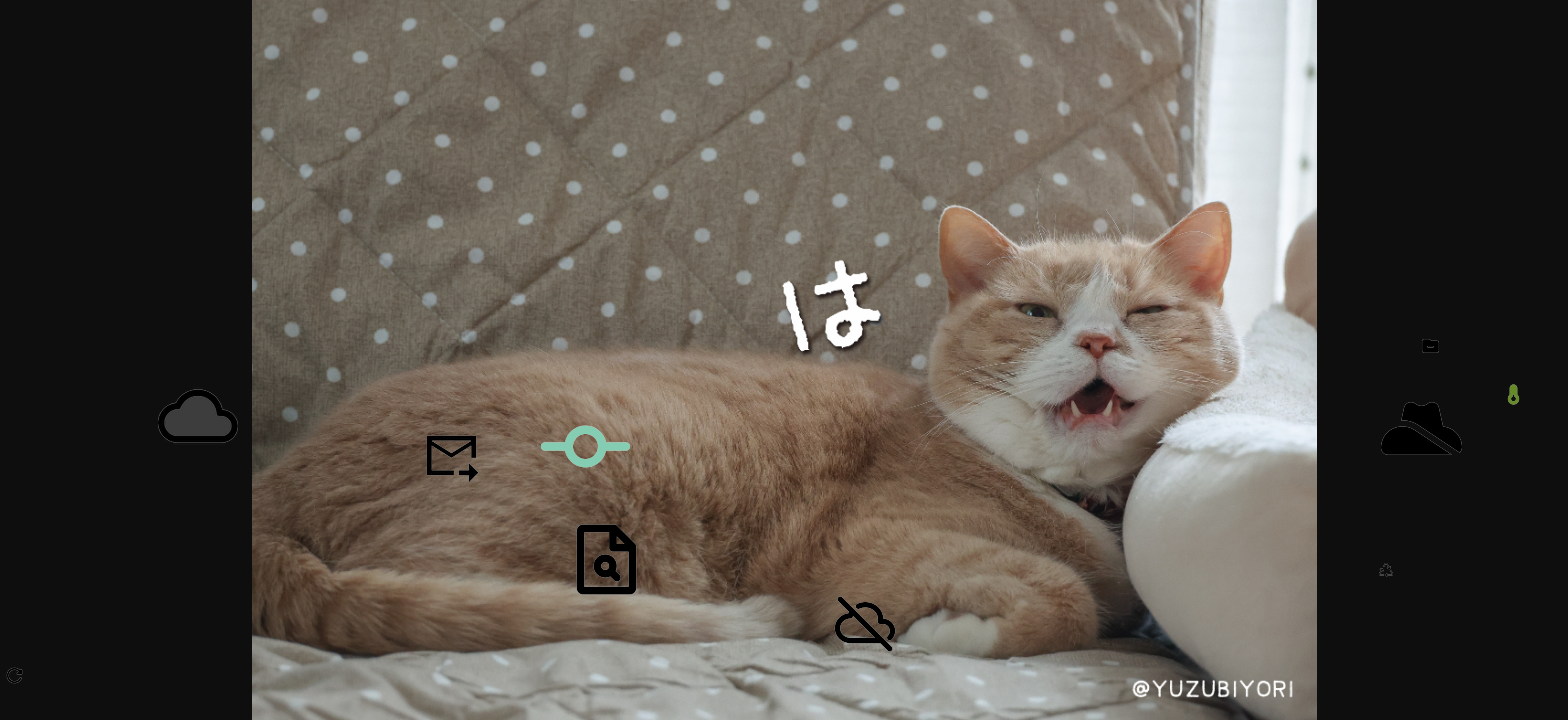 This screenshot has width=1568, height=720. What do you see at coordinates (865, 624) in the screenshot?
I see `cloud sync or storage is unavailable` at bounding box center [865, 624].